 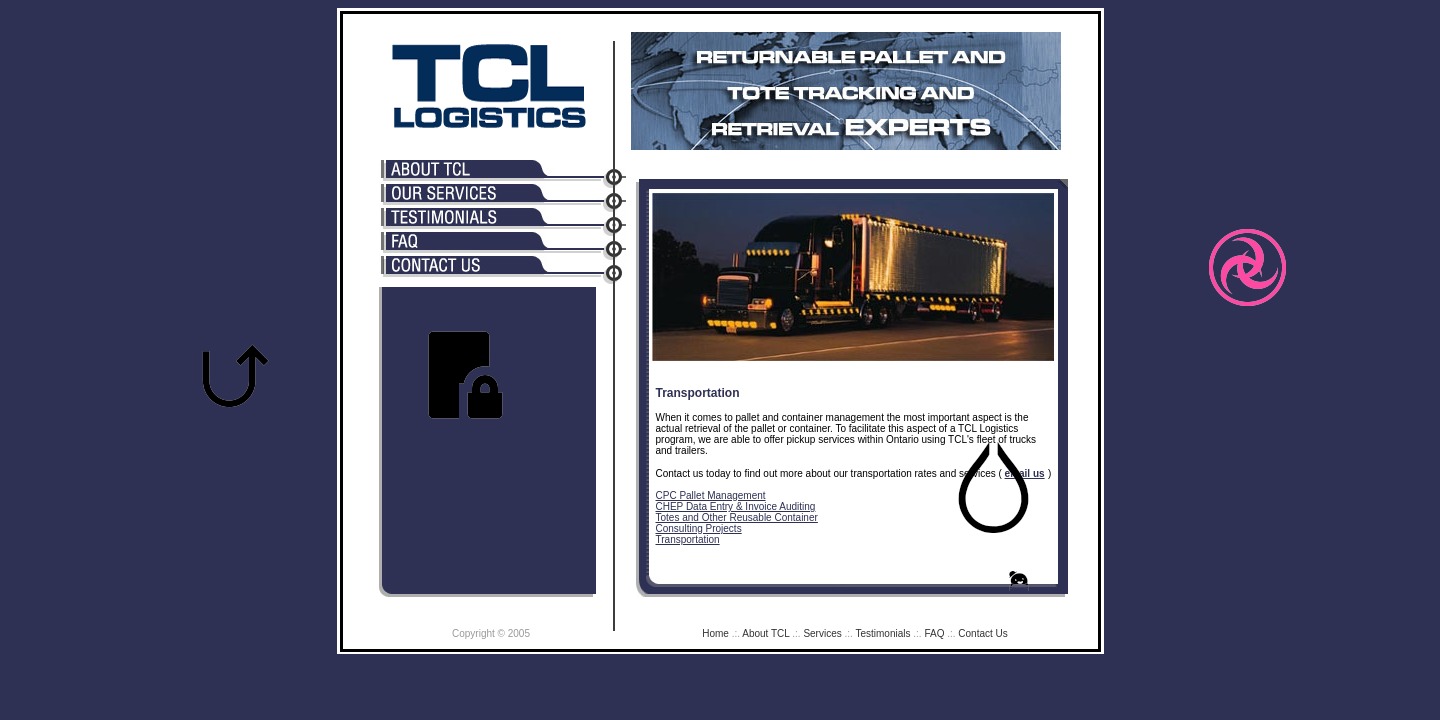 I want to click on hyprland window manager logo, so click(x=993, y=487).